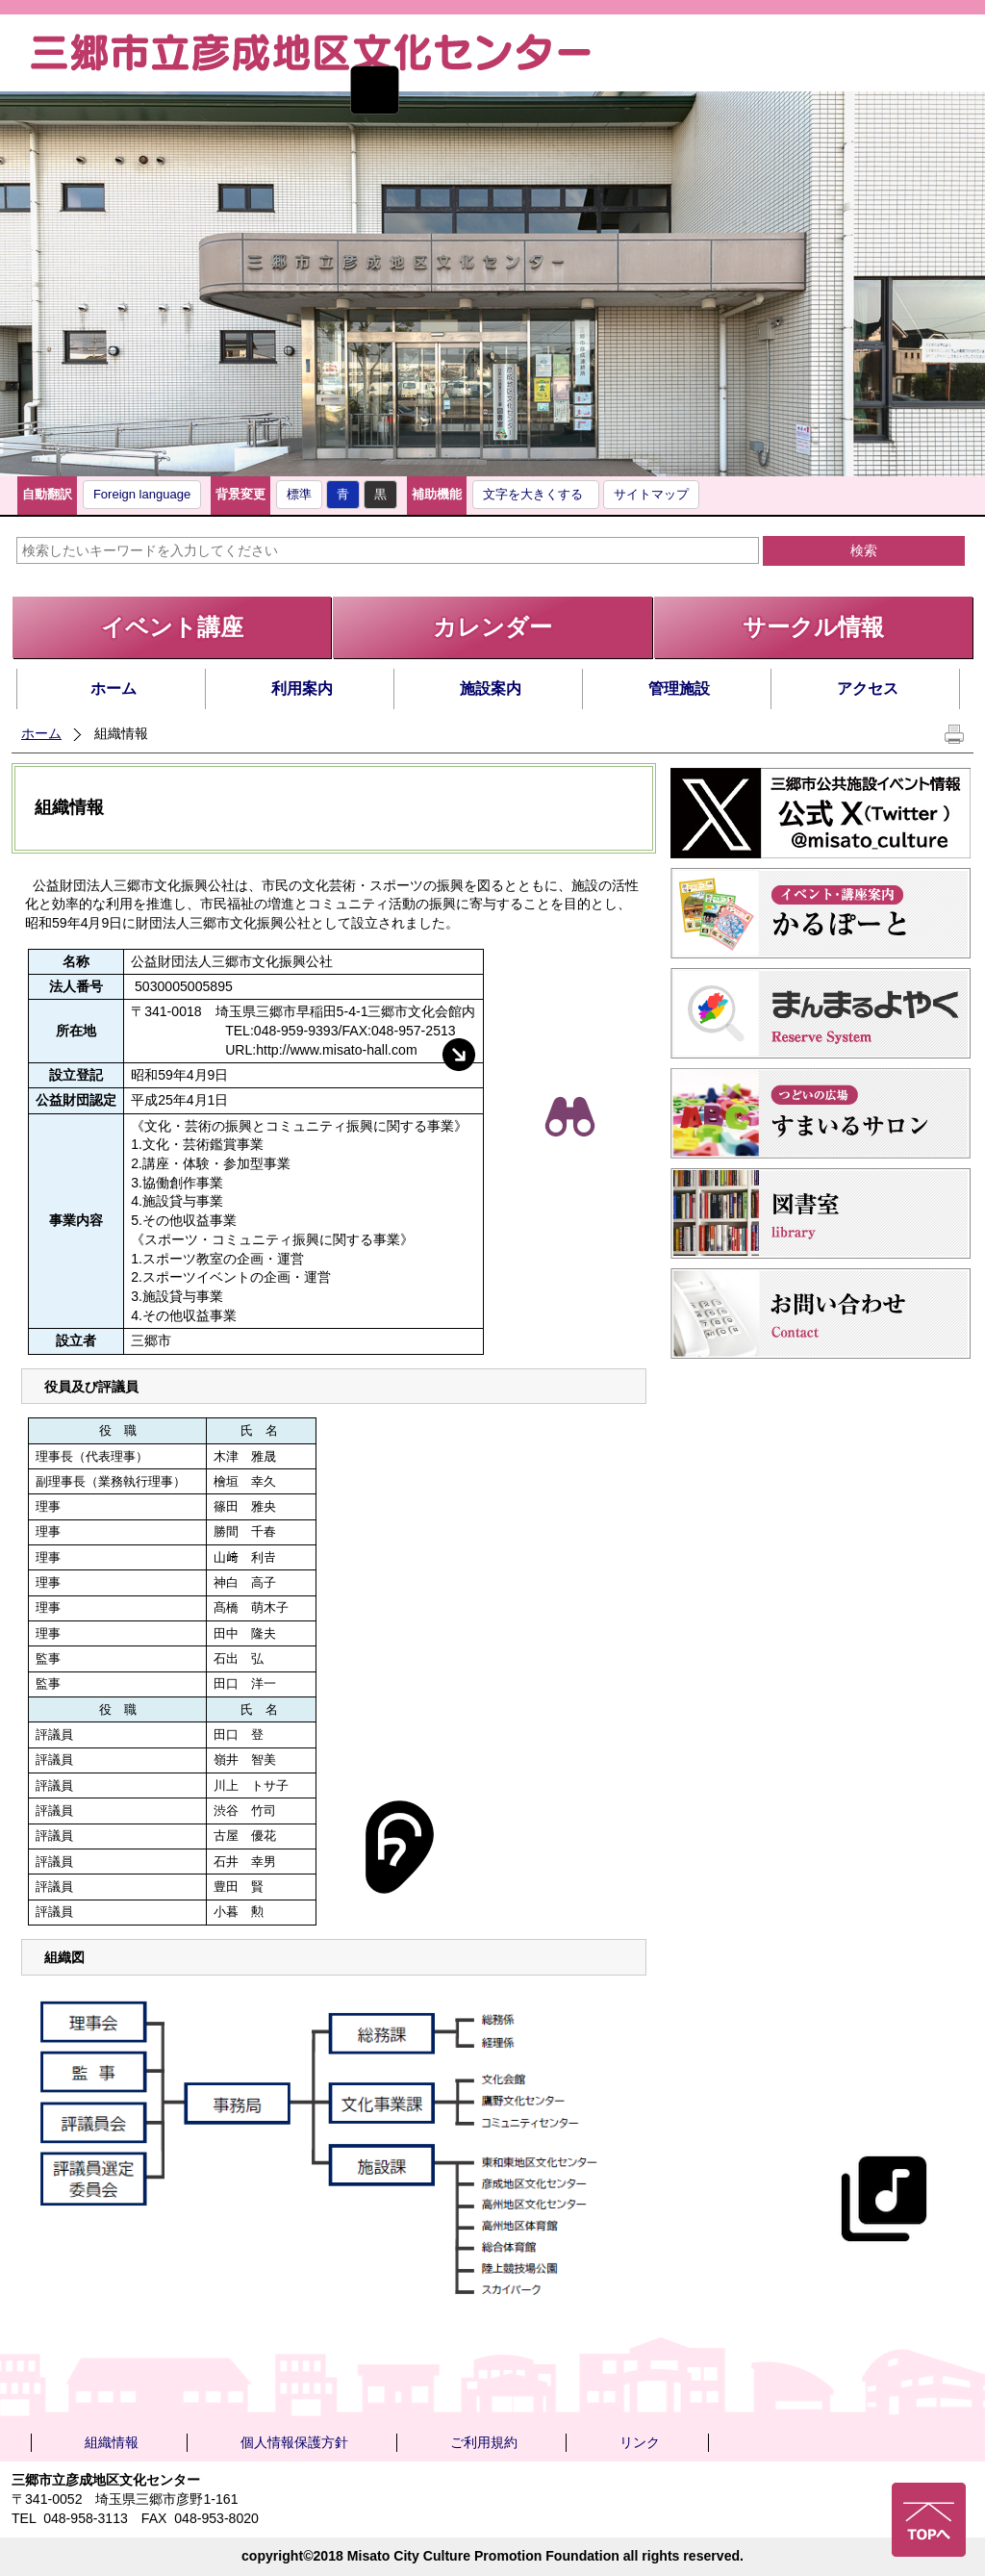 The width and height of the screenshot is (985, 2576). Describe the element at coordinates (399, 1847) in the screenshot. I see `accessibility settings for hearing options` at that location.